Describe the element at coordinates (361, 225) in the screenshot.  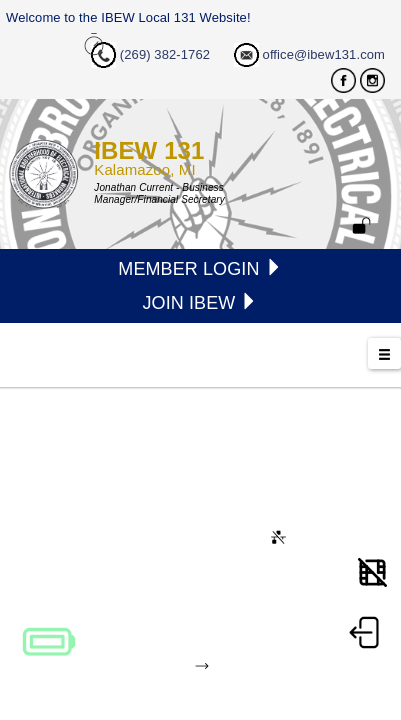
I see `unlocked or unsecured state` at that location.